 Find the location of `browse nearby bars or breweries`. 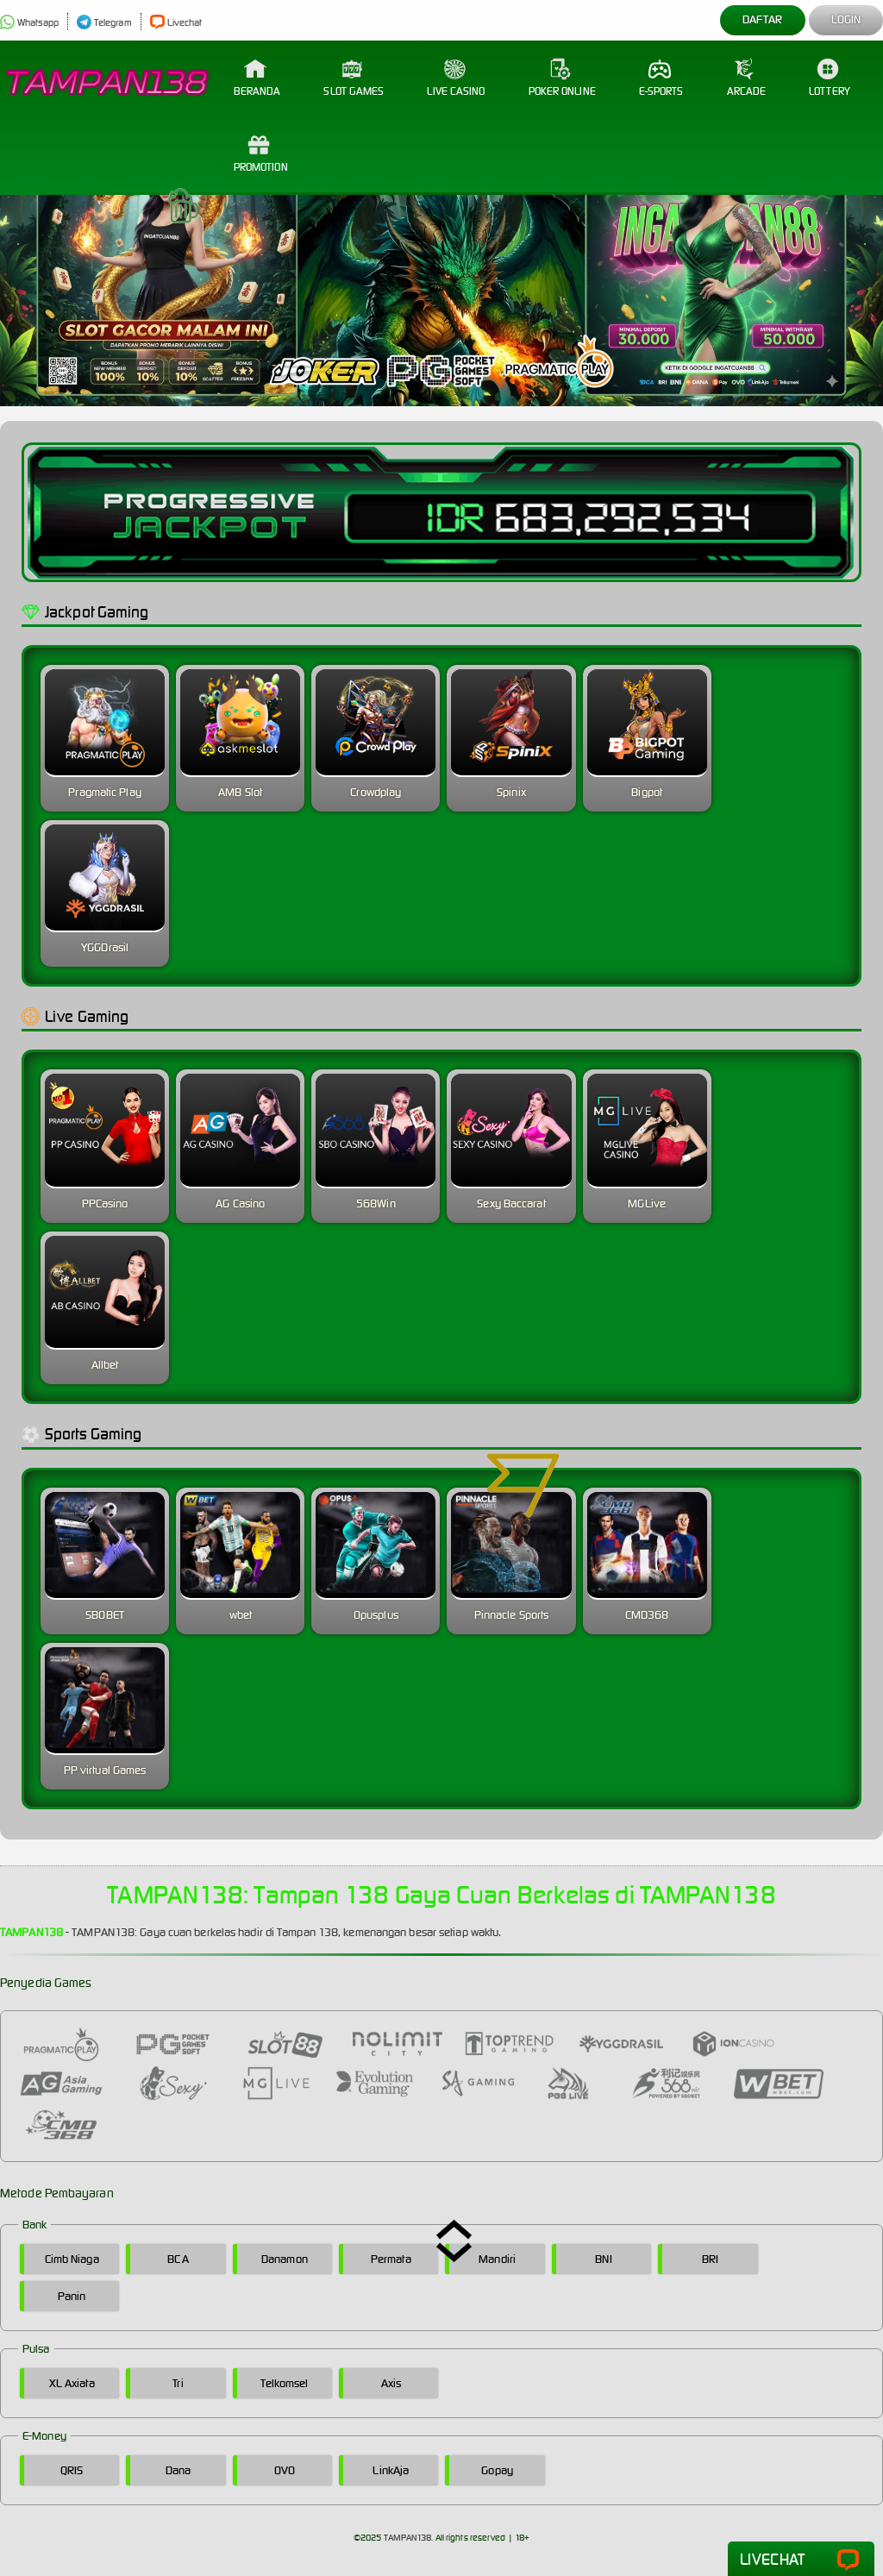

browse nearby bars or breweries is located at coordinates (183, 205).